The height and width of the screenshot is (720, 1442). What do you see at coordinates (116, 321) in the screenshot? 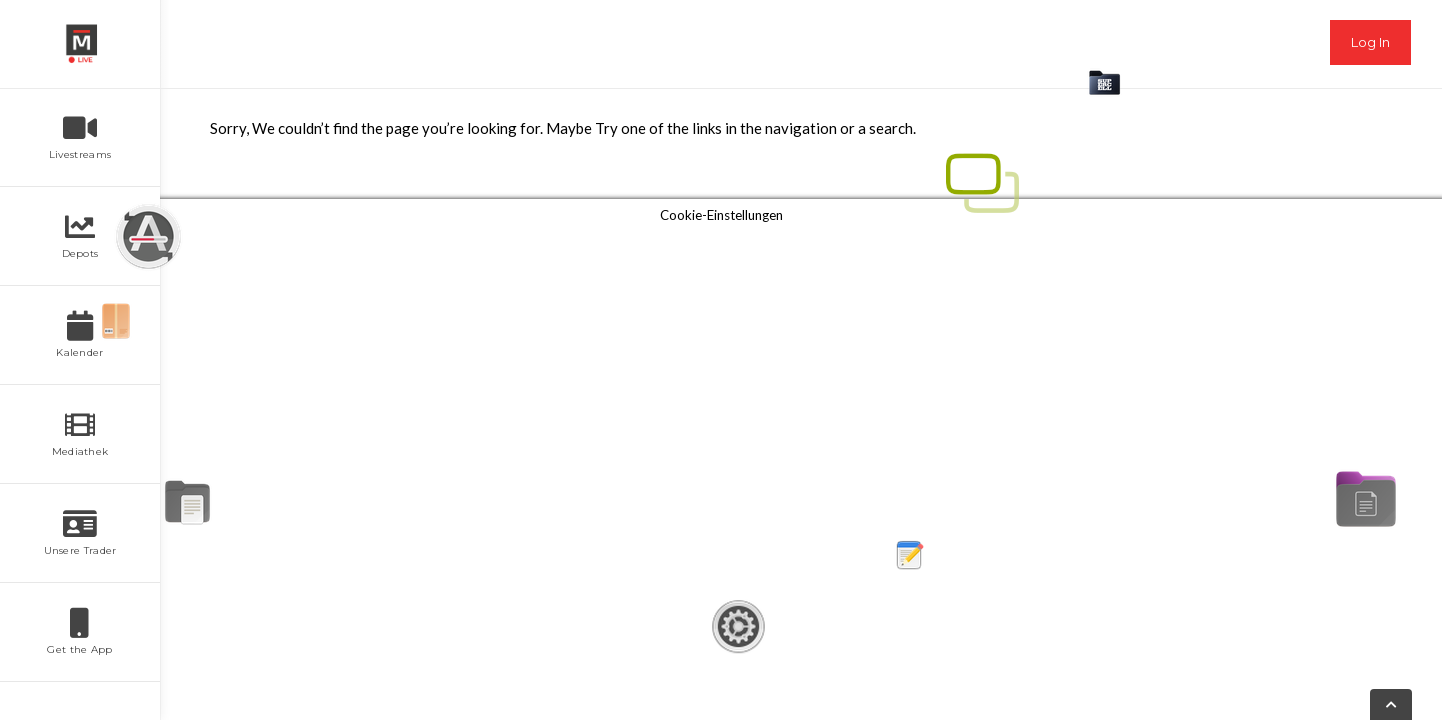
I see `open a package or archive file` at bounding box center [116, 321].